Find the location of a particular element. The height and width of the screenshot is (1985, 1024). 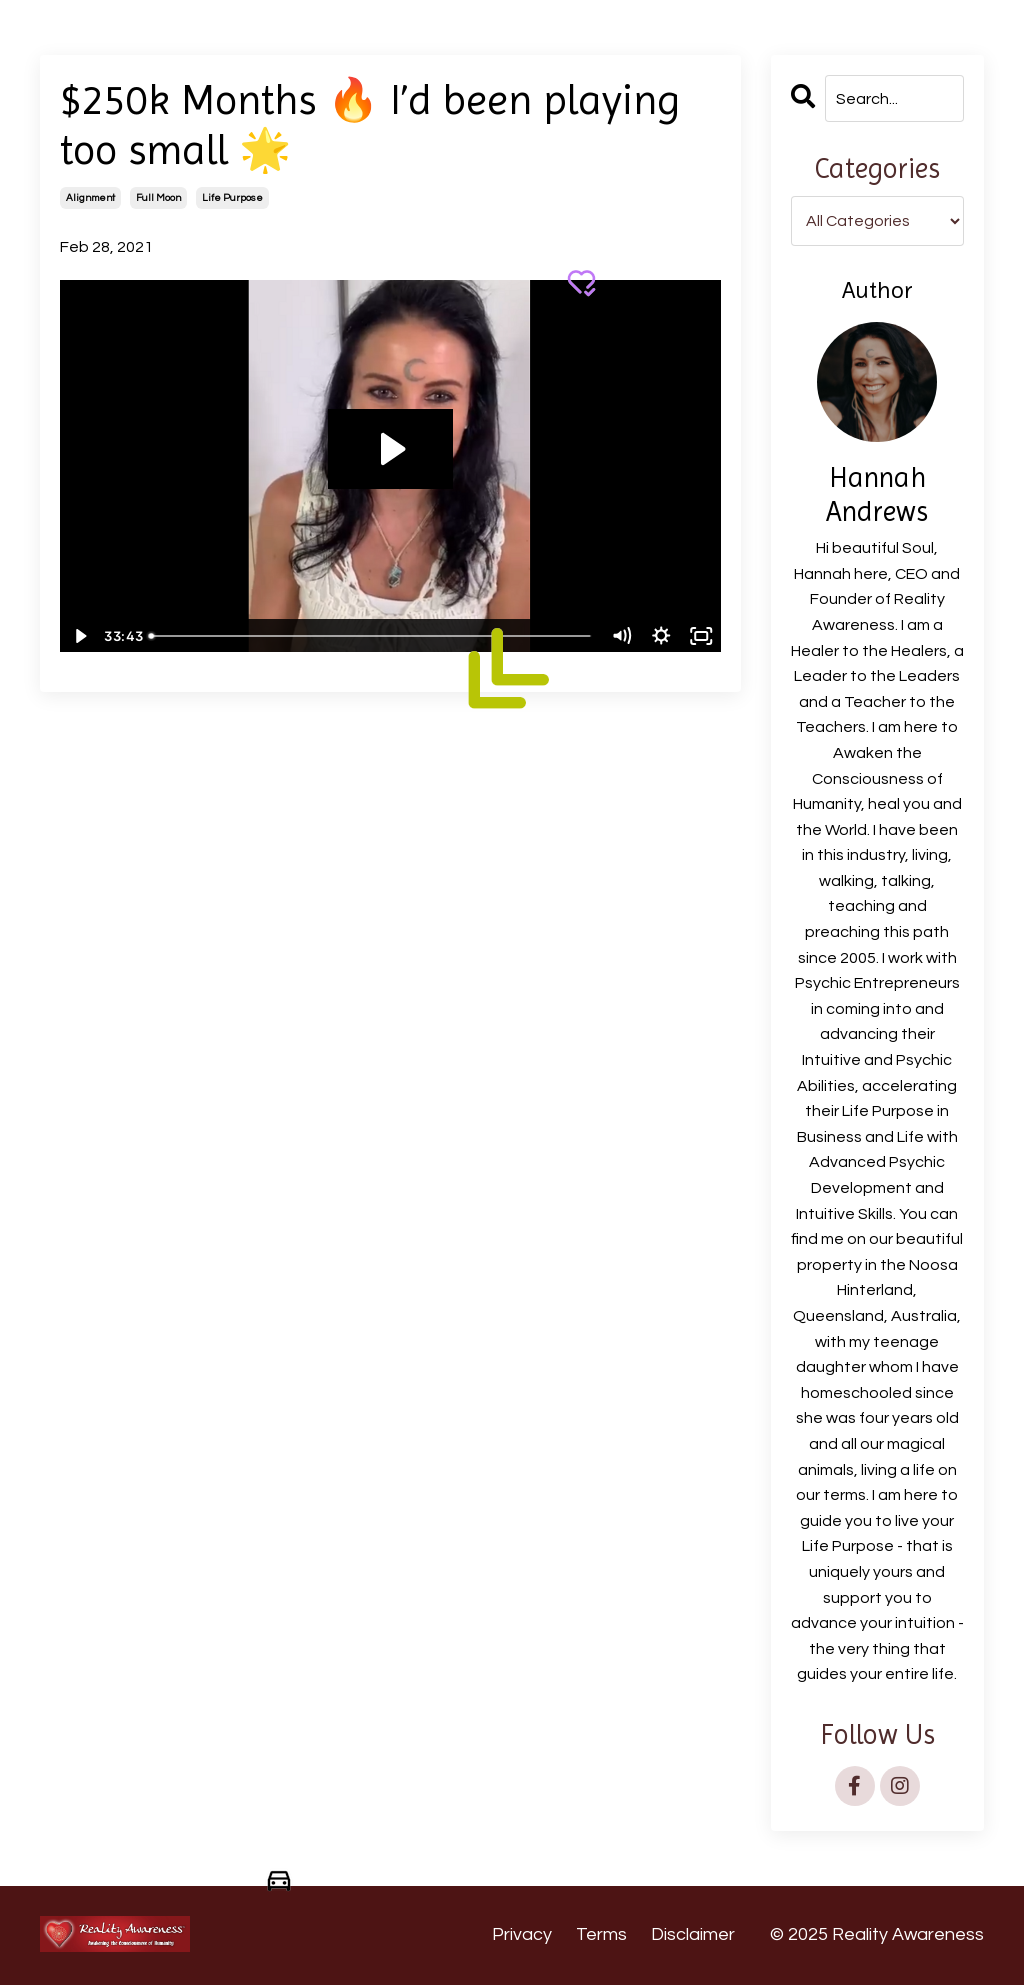

indicates it's time to leave for your destination is located at coordinates (279, 1881).